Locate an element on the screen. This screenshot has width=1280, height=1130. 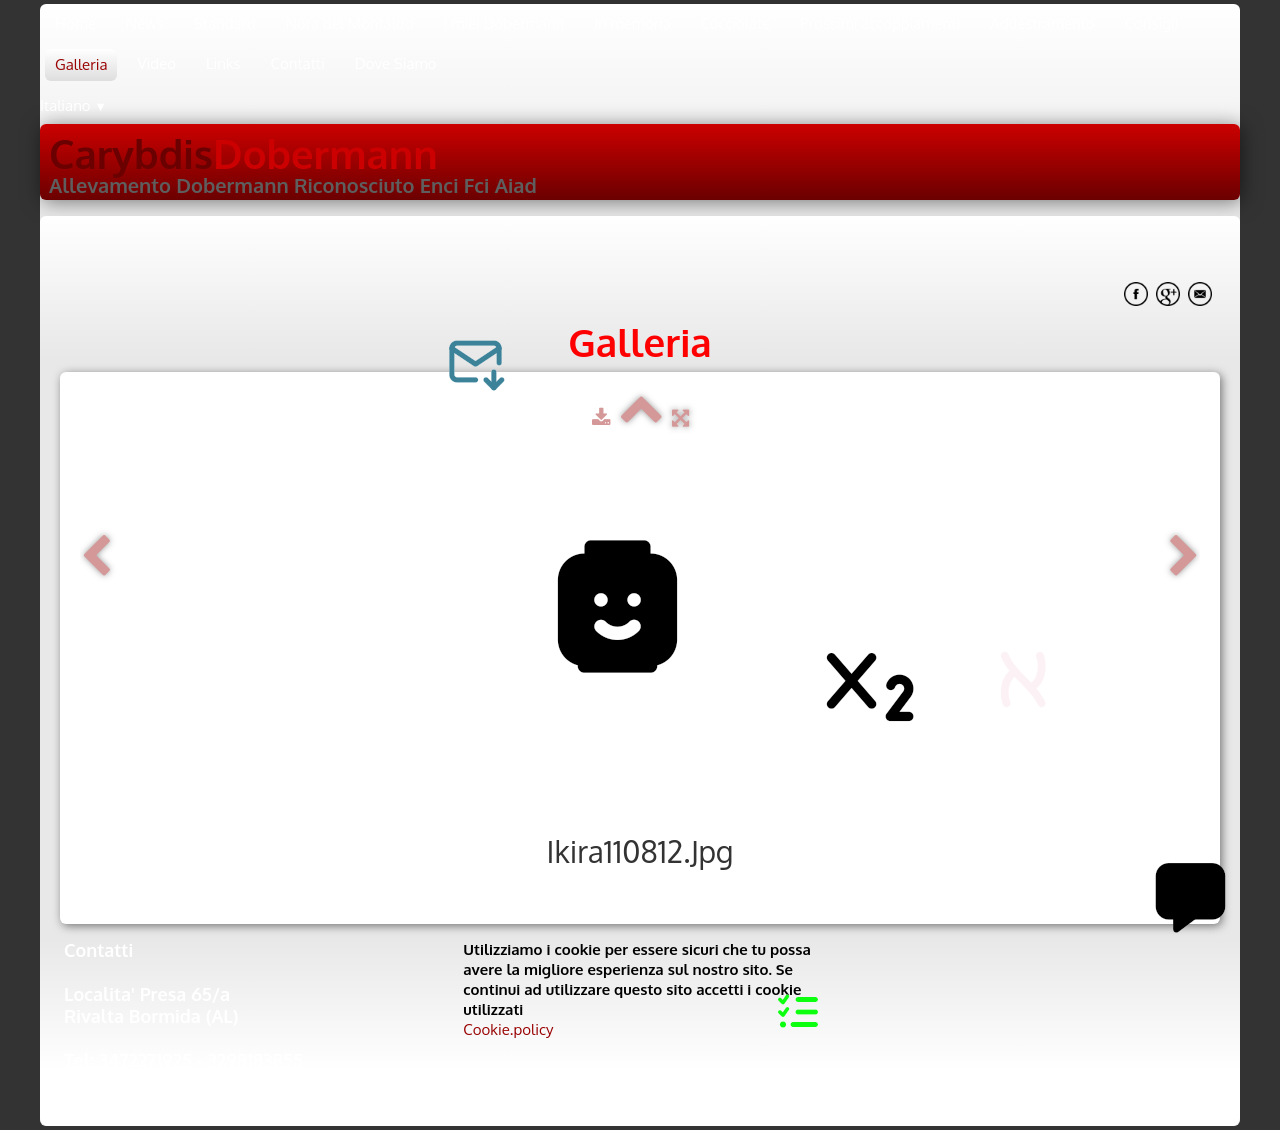
download email or message is located at coordinates (475, 361).